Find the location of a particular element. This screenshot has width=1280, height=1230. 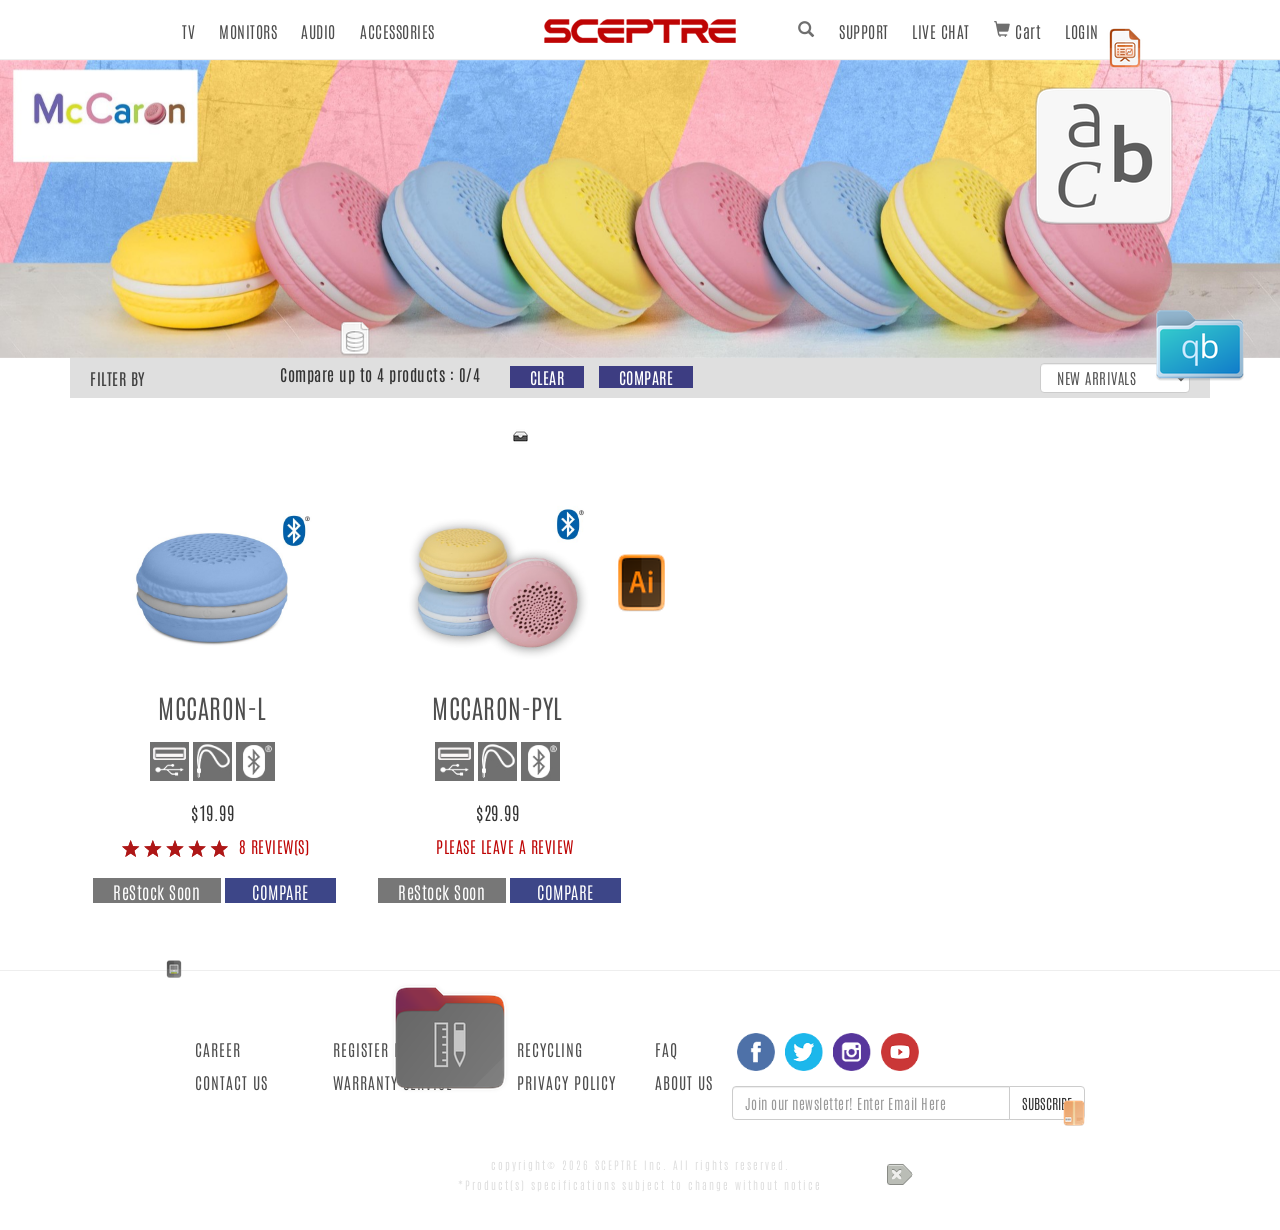

libreoffice impress presentation file is located at coordinates (1125, 48).